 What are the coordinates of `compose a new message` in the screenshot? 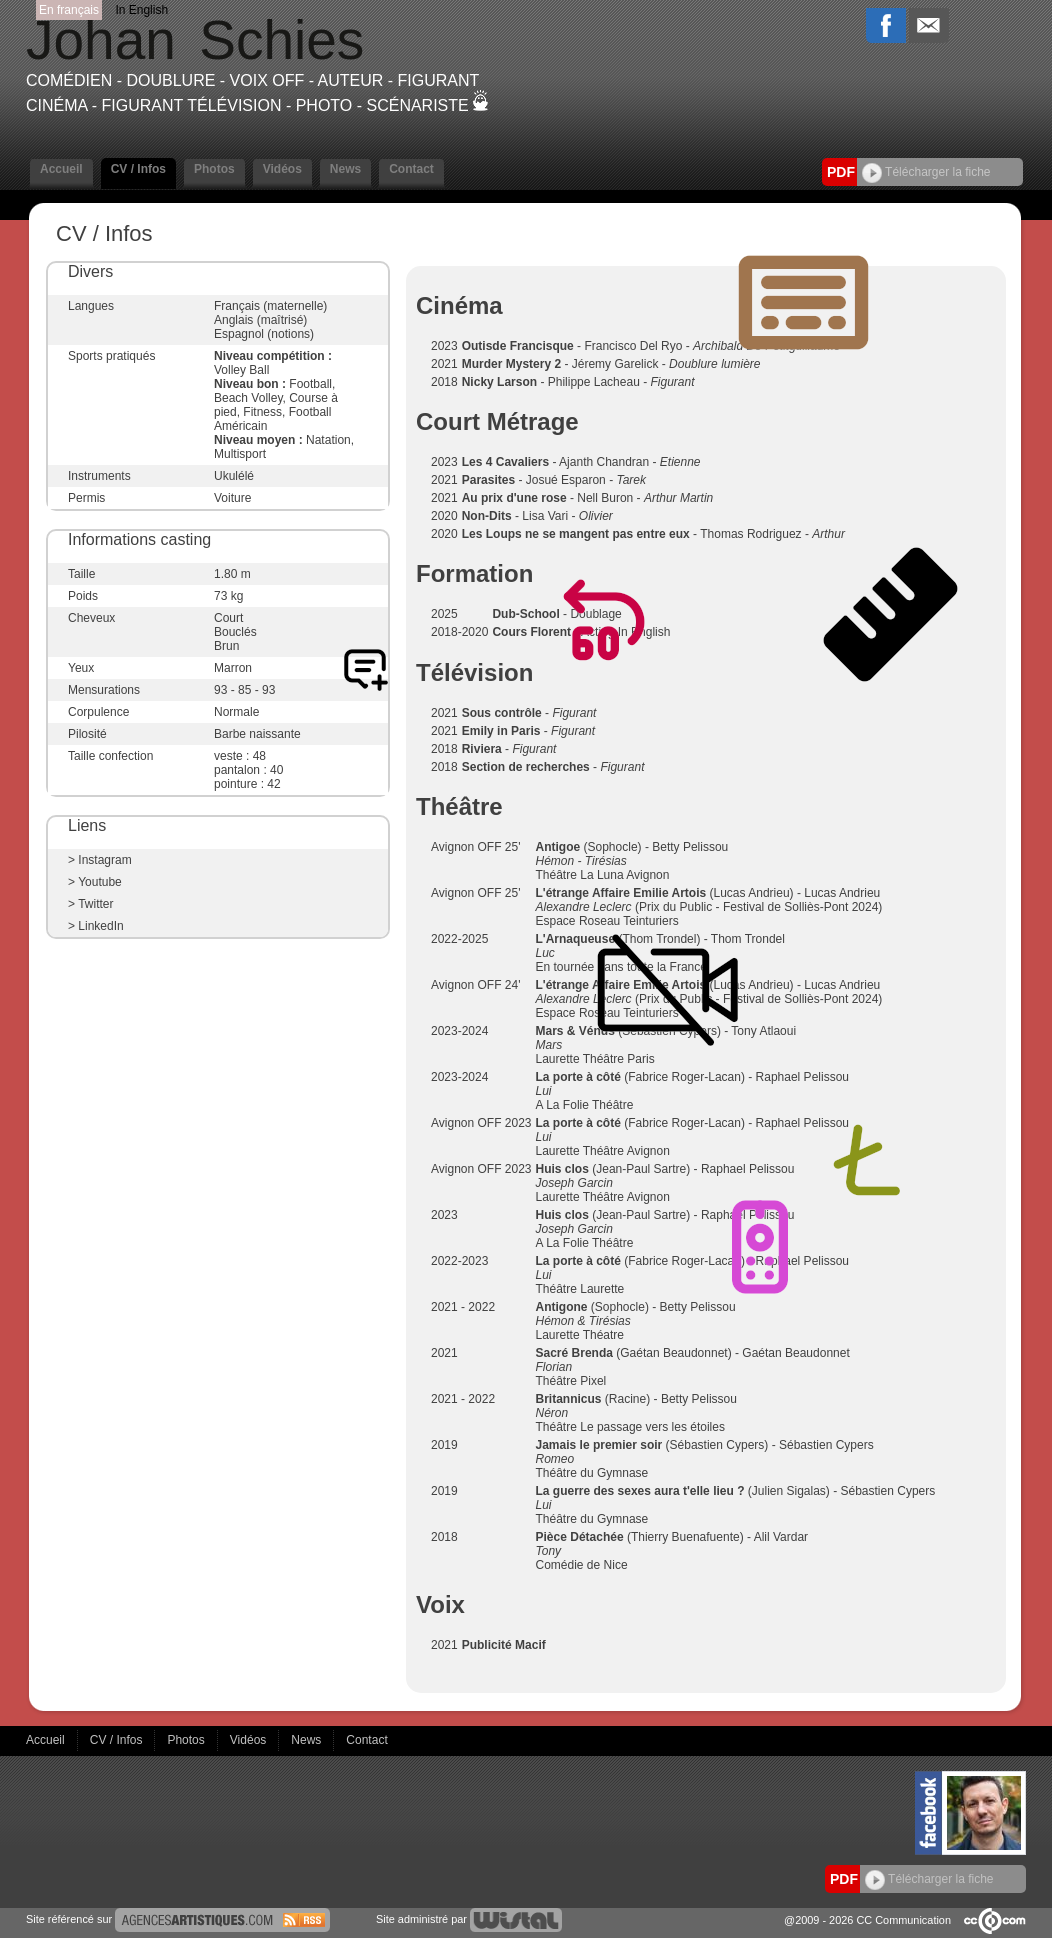 It's located at (365, 668).